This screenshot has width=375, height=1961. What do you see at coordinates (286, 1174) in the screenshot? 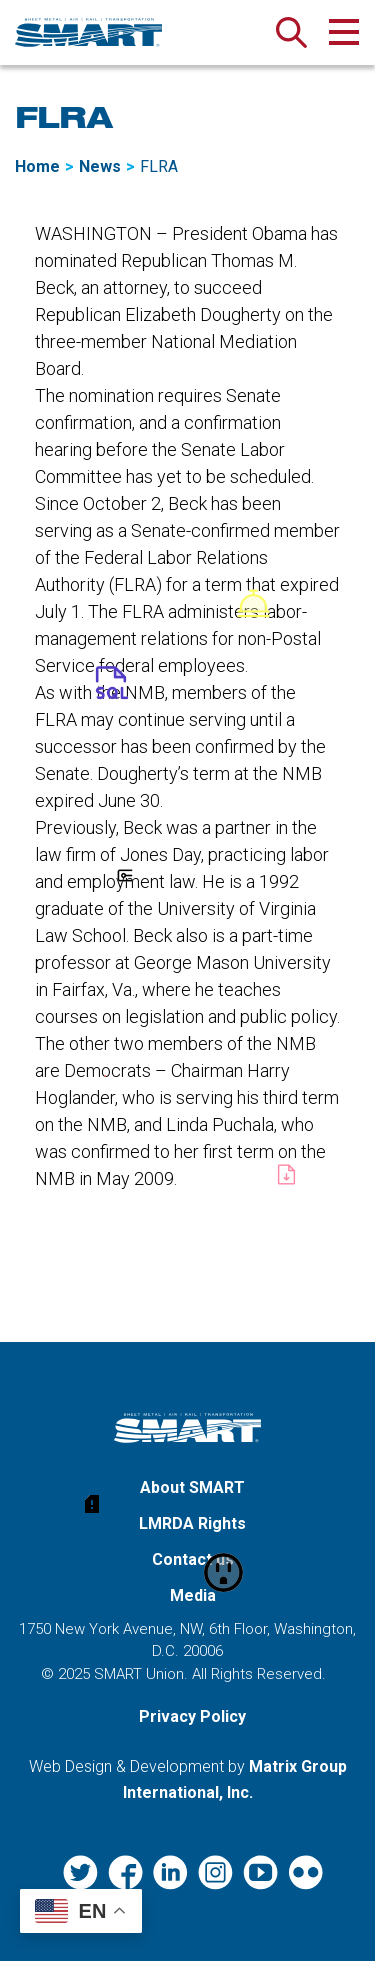
I see `download a file` at bounding box center [286, 1174].